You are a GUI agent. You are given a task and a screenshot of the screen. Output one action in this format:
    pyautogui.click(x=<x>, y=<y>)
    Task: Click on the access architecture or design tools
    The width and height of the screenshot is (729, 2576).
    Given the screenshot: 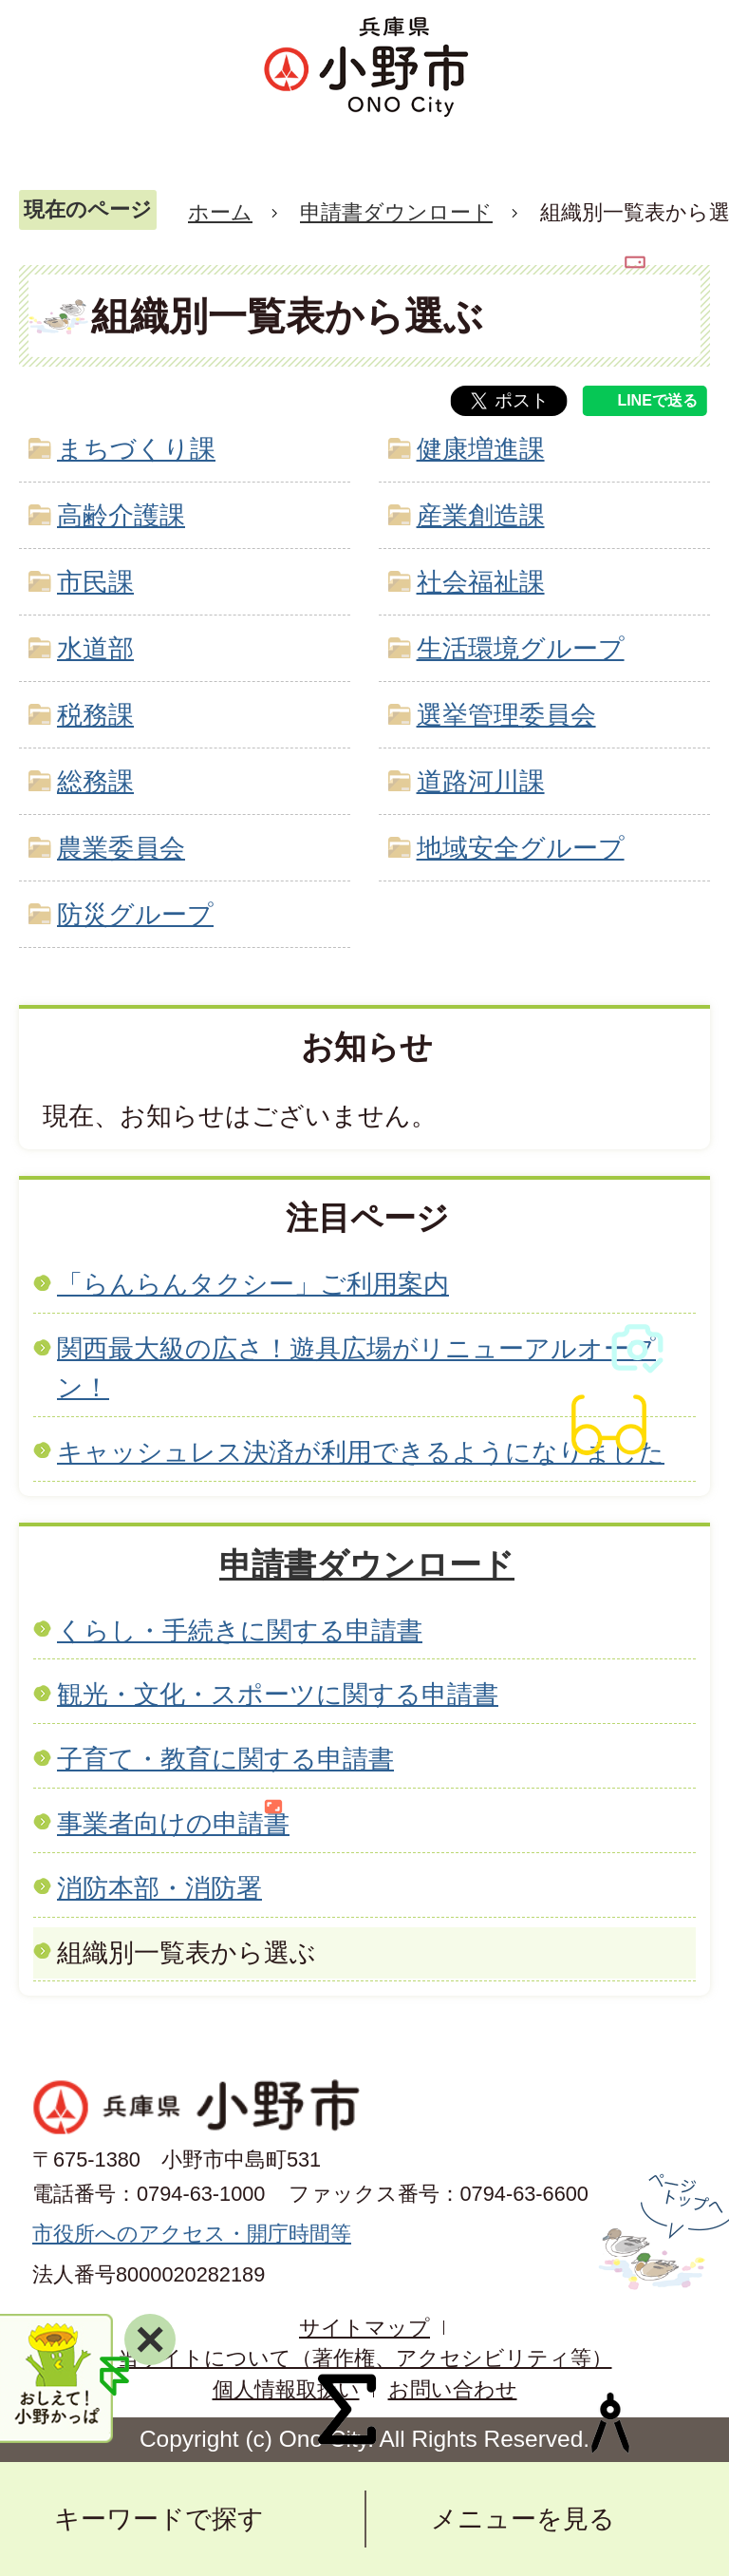 What is the action you would take?
    pyautogui.click(x=610, y=2423)
    